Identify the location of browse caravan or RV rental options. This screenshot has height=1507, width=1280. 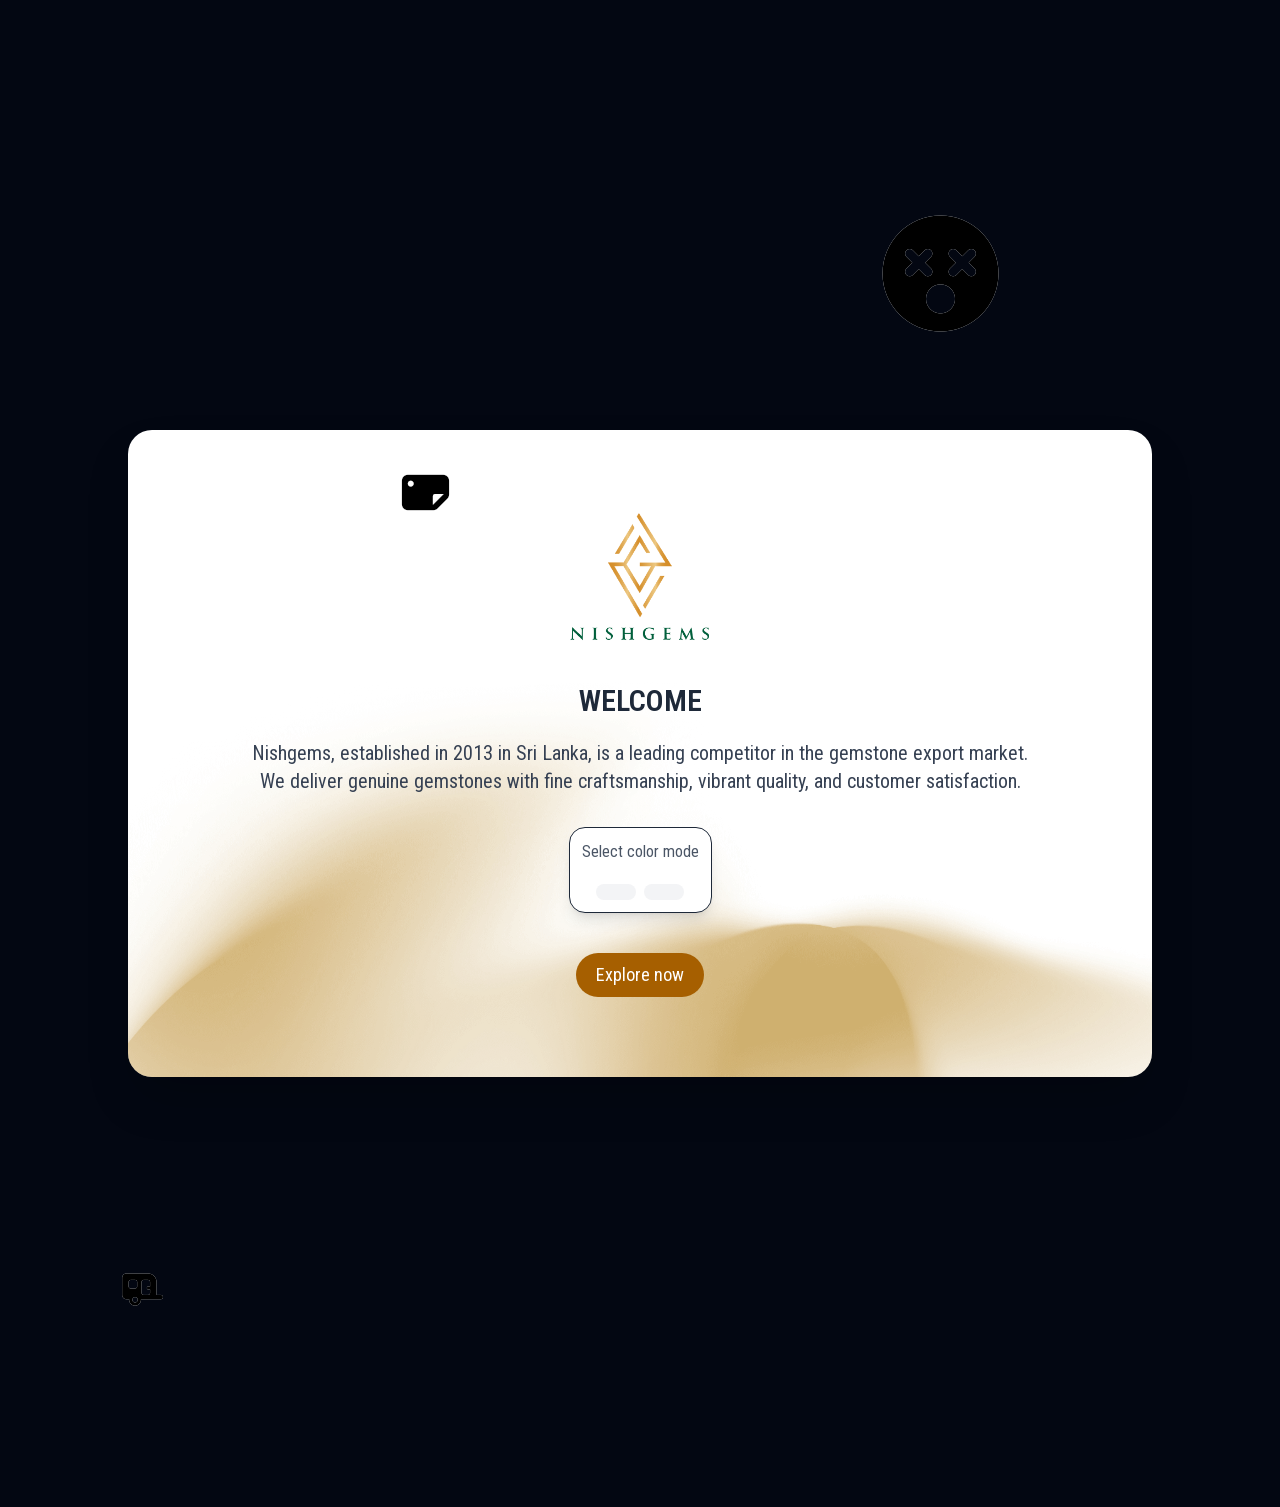
(141, 1288).